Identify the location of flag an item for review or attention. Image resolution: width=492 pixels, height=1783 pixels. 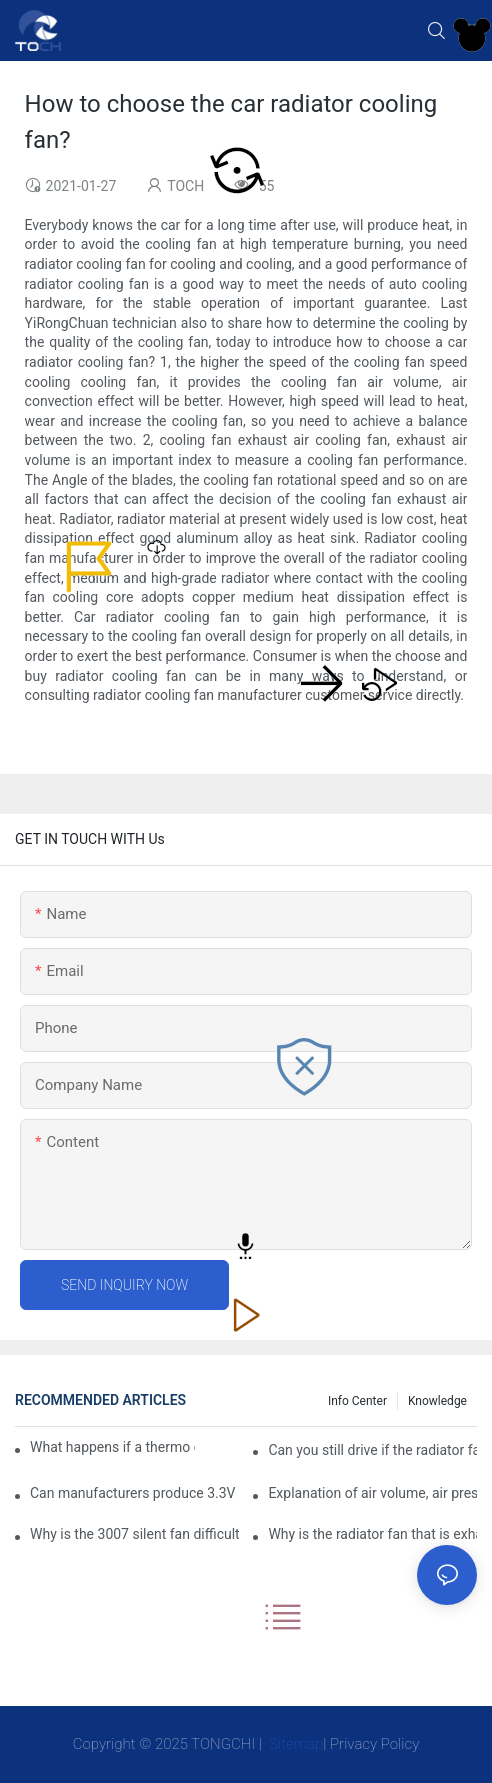
(88, 567).